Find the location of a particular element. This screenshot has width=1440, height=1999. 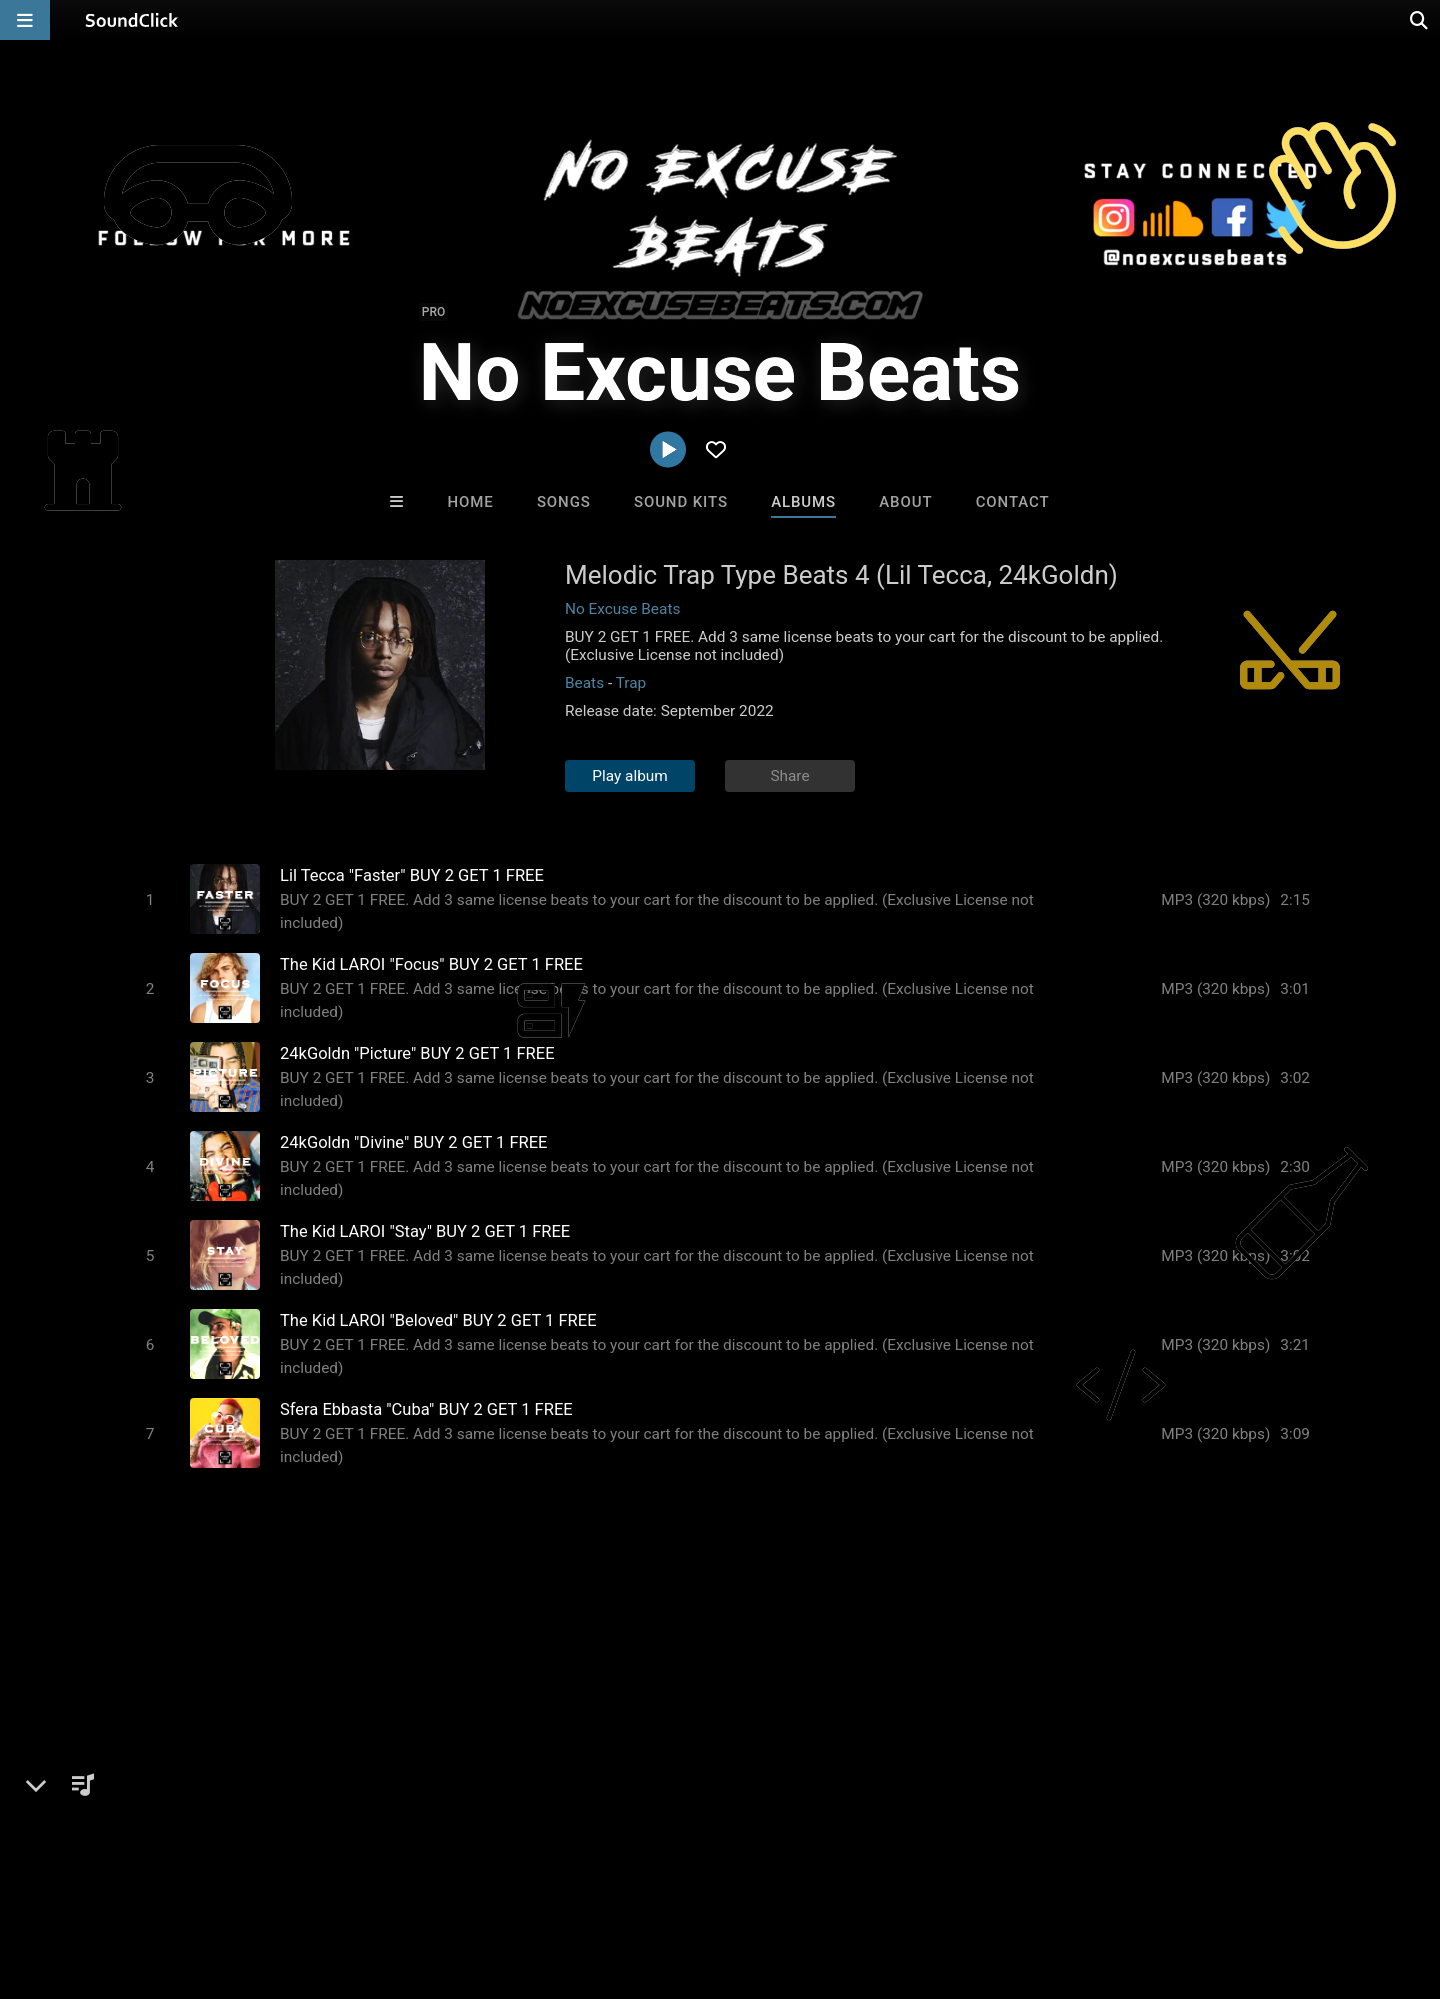

browse beer or beverage options is located at coordinates (1299, 1215).